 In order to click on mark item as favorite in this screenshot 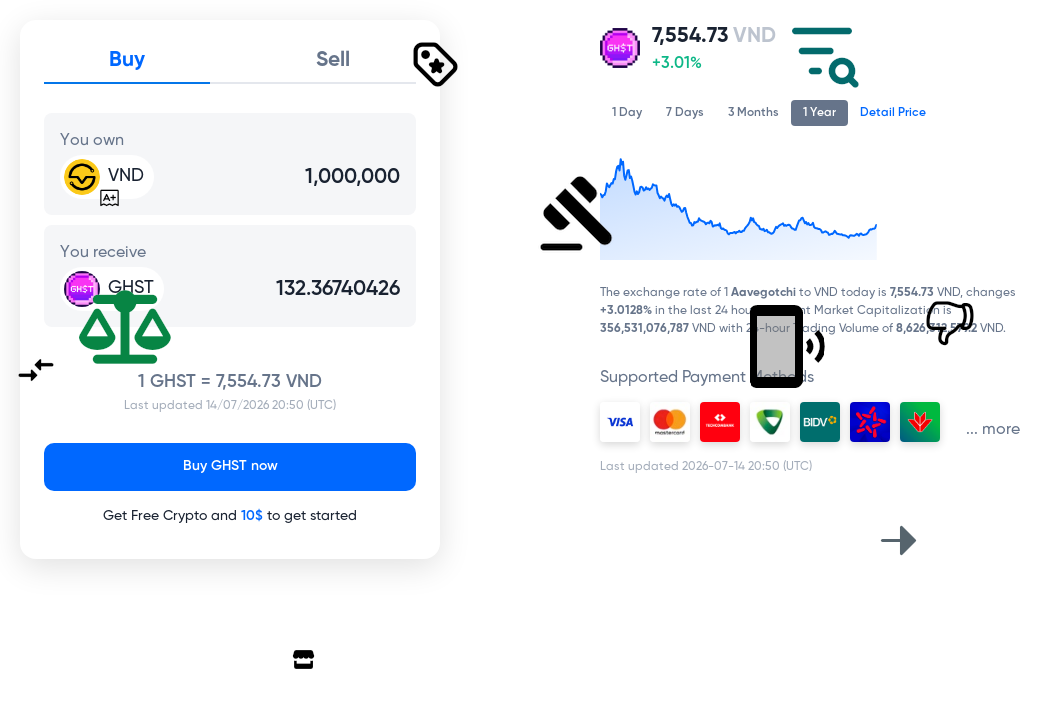, I will do `click(435, 64)`.